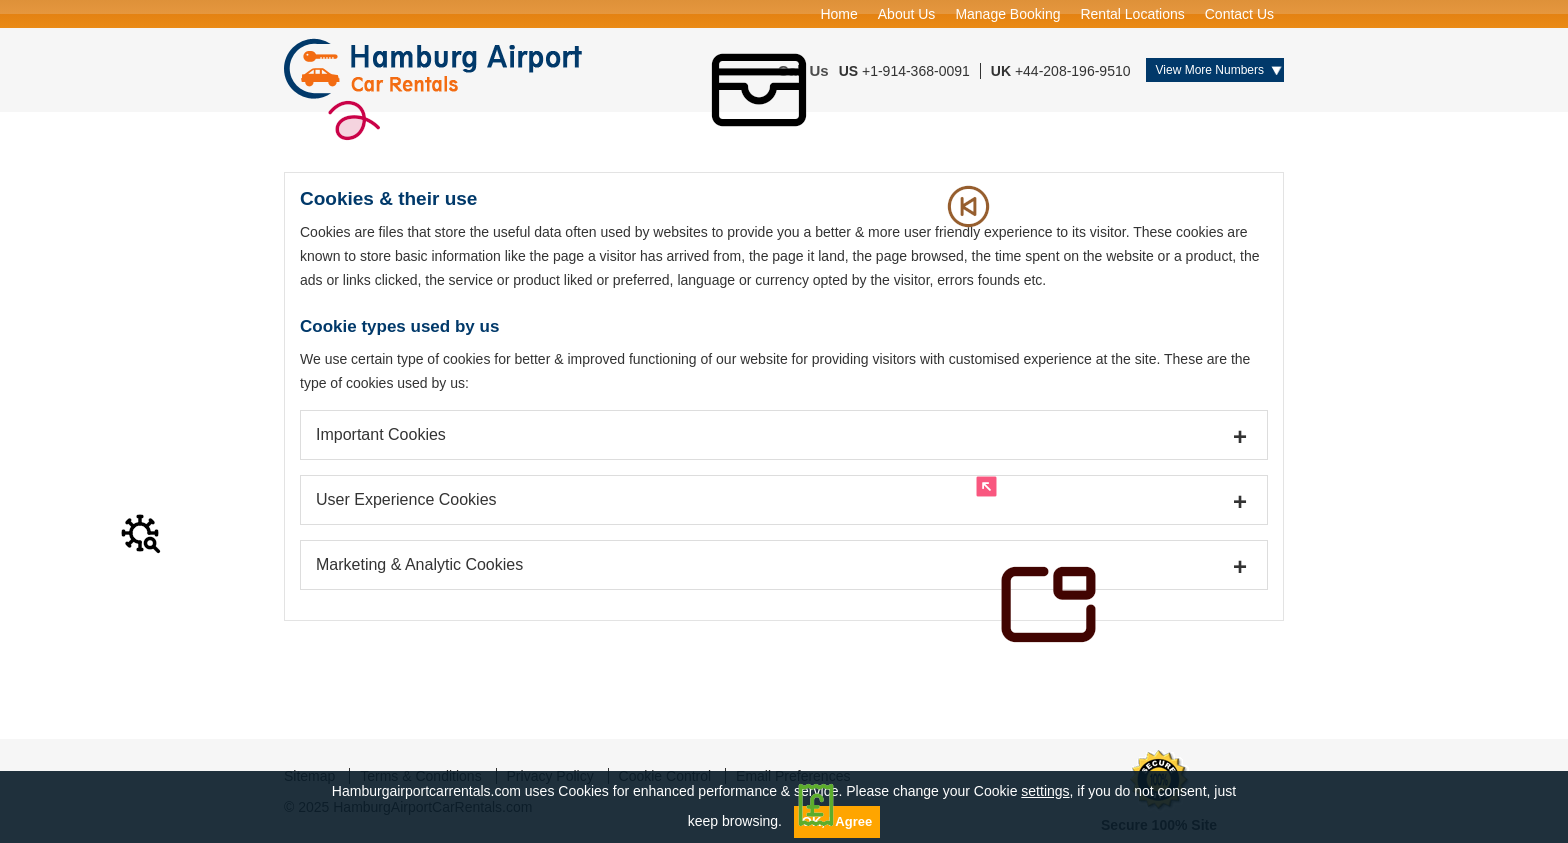 The image size is (1568, 843). I want to click on search for virus or malware threats, so click(140, 533).